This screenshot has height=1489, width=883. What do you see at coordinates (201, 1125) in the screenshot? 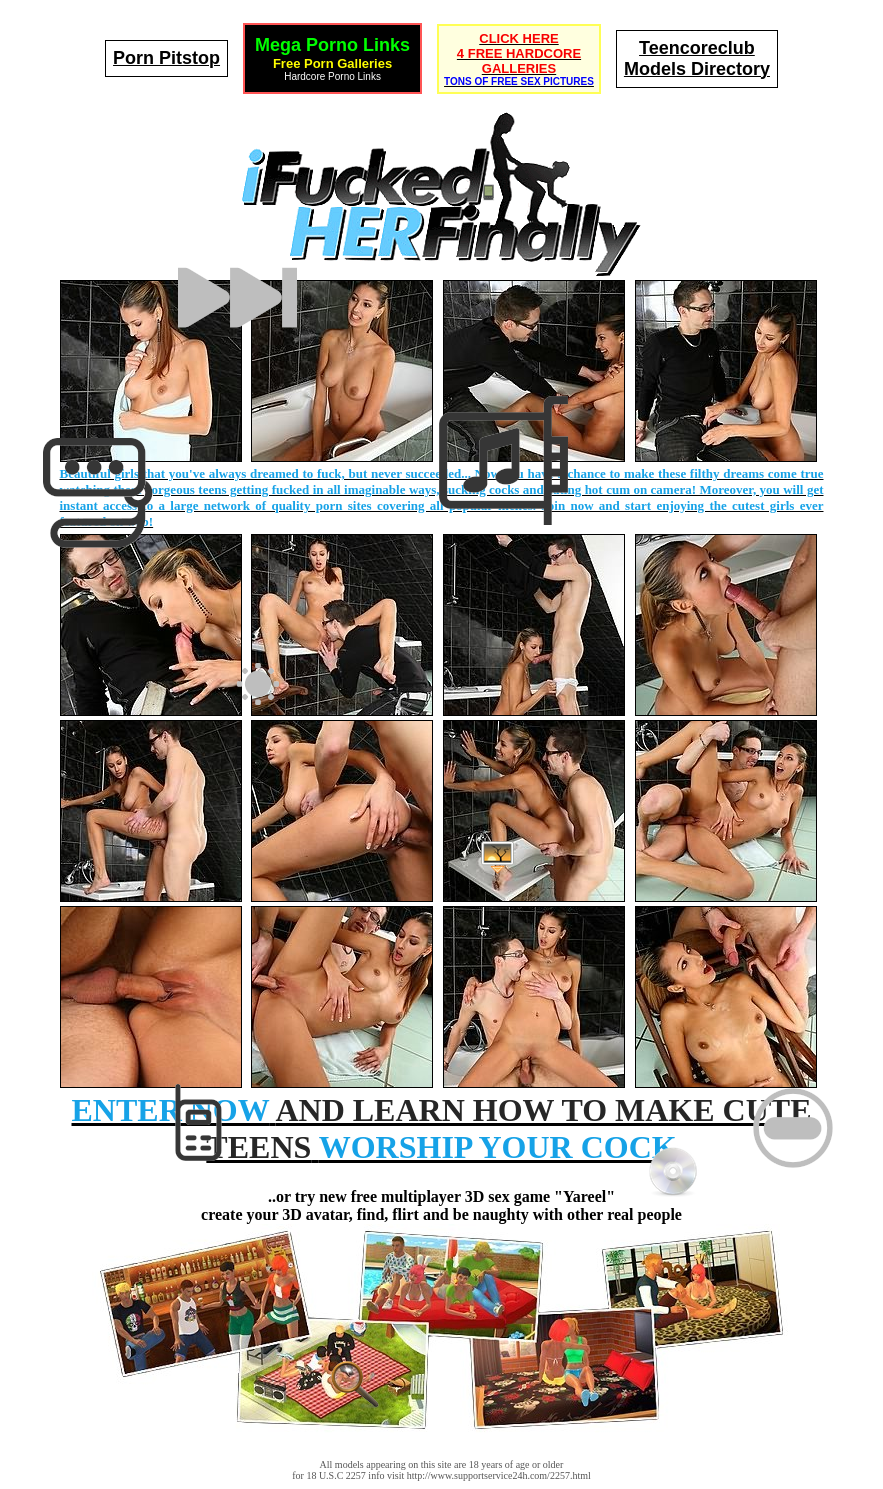
I see `call using a landline or desk phone` at bounding box center [201, 1125].